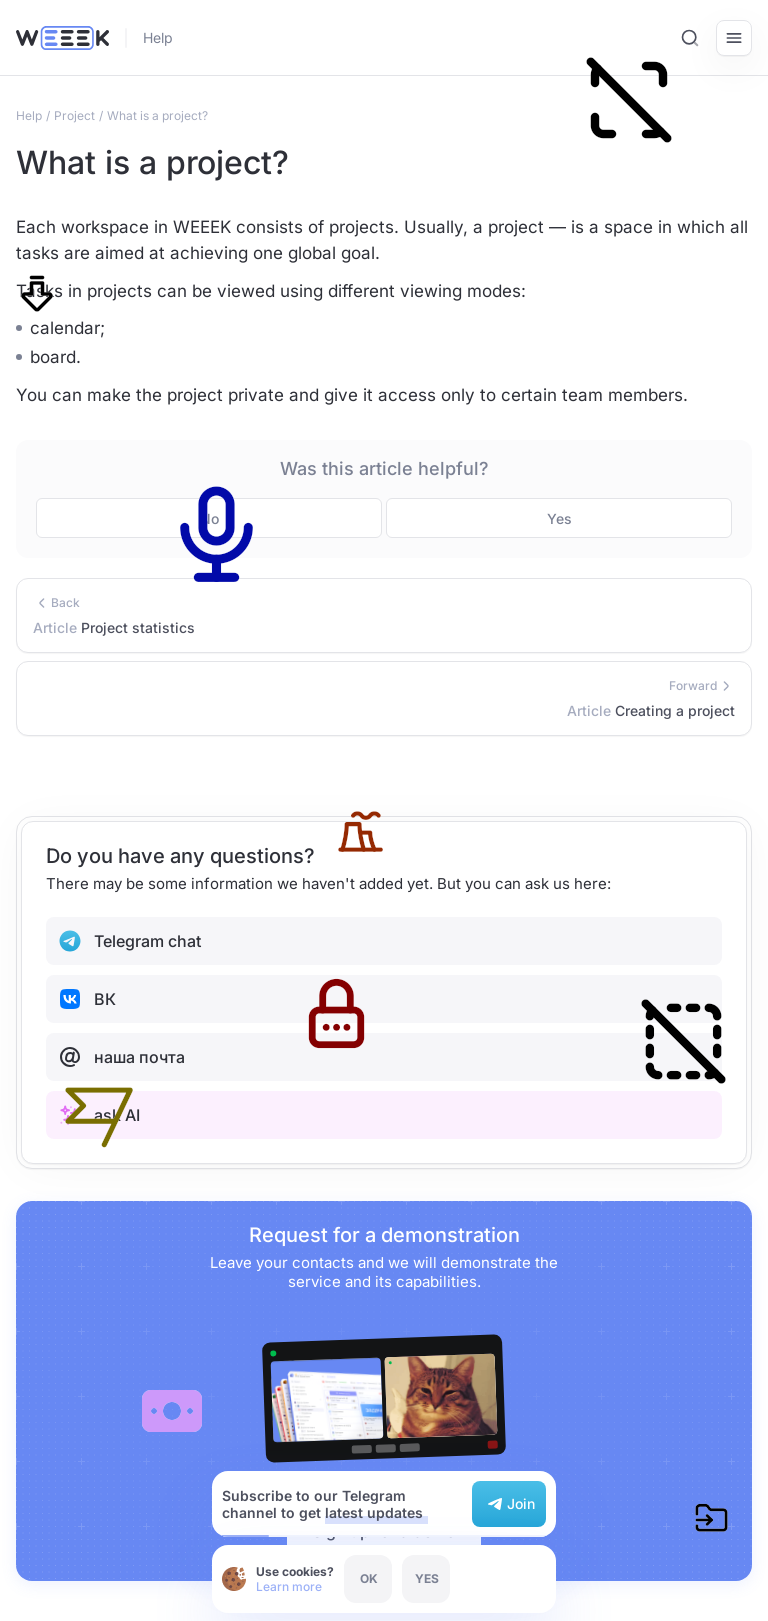  Describe the element at coordinates (683, 1041) in the screenshot. I see `disable marquee selection tool` at that location.